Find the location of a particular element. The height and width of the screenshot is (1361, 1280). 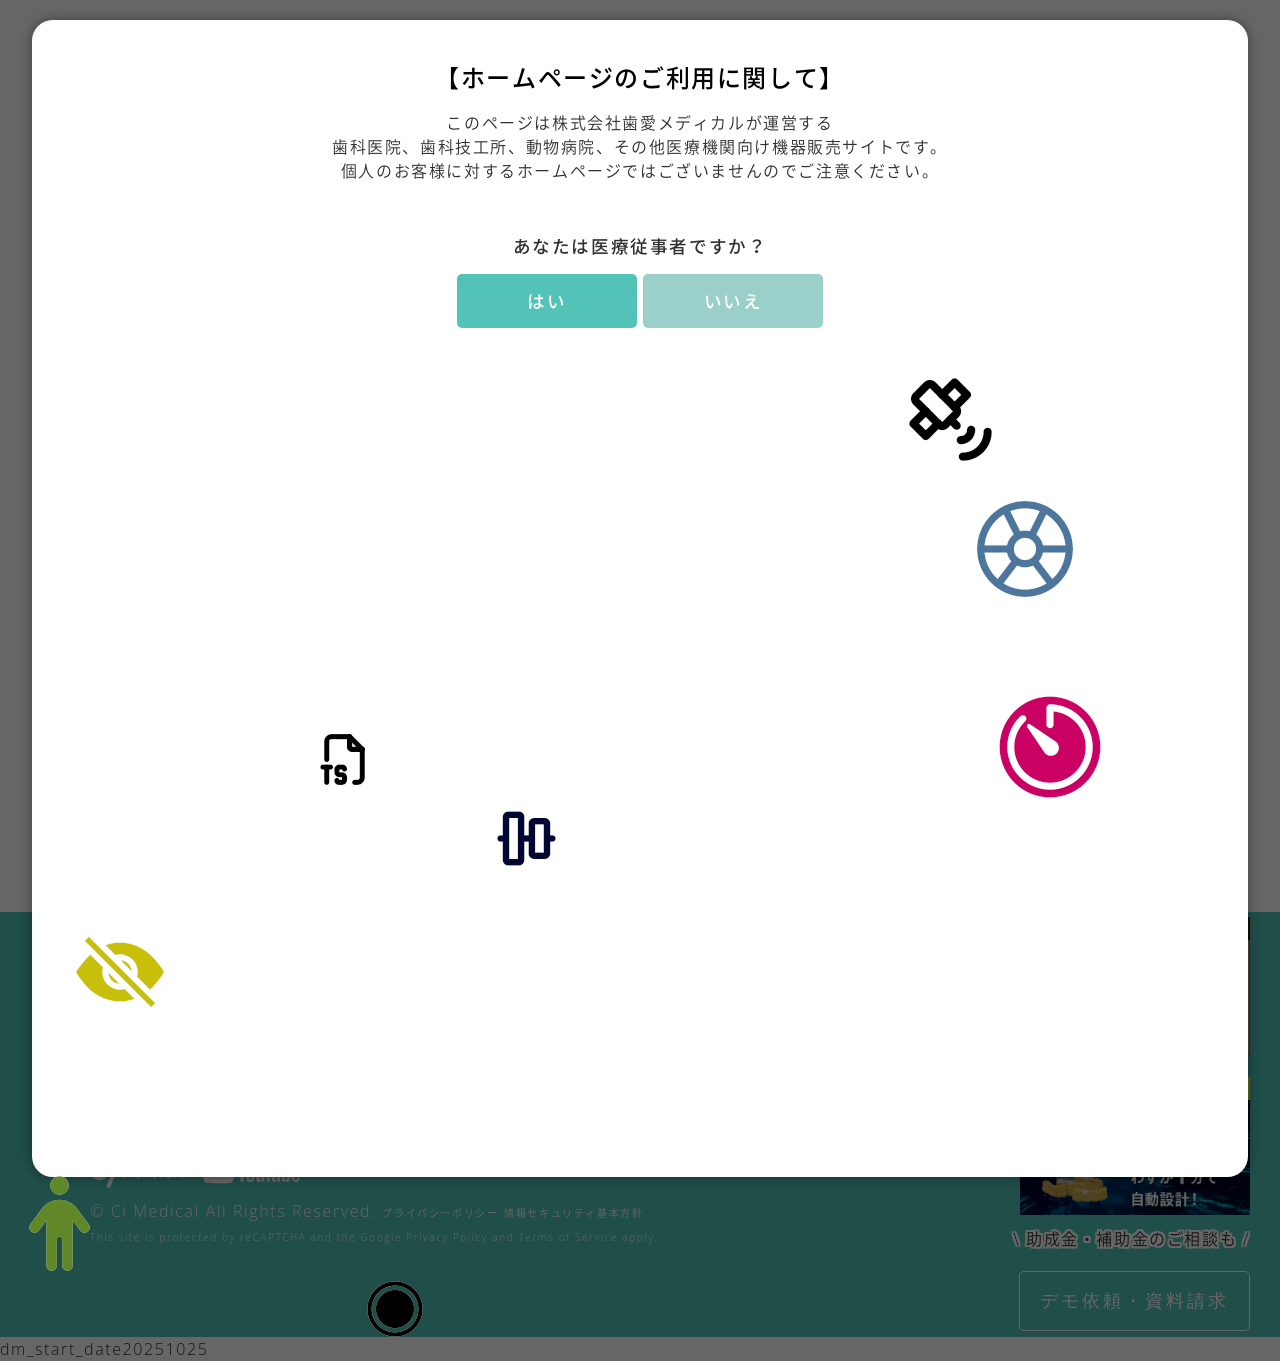

indicates a TypeScript file is located at coordinates (344, 759).